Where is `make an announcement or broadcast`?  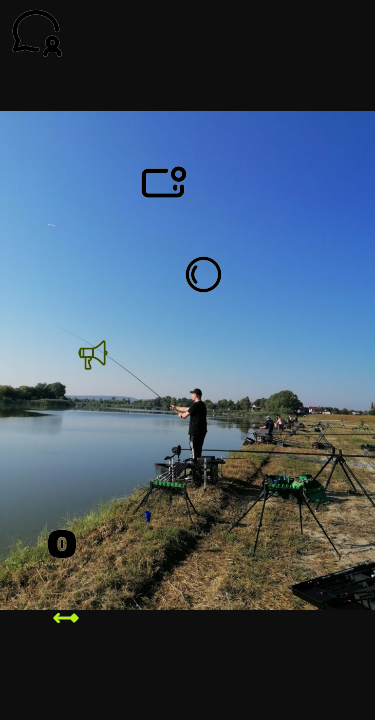 make an announcement or broadcast is located at coordinates (93, 355).